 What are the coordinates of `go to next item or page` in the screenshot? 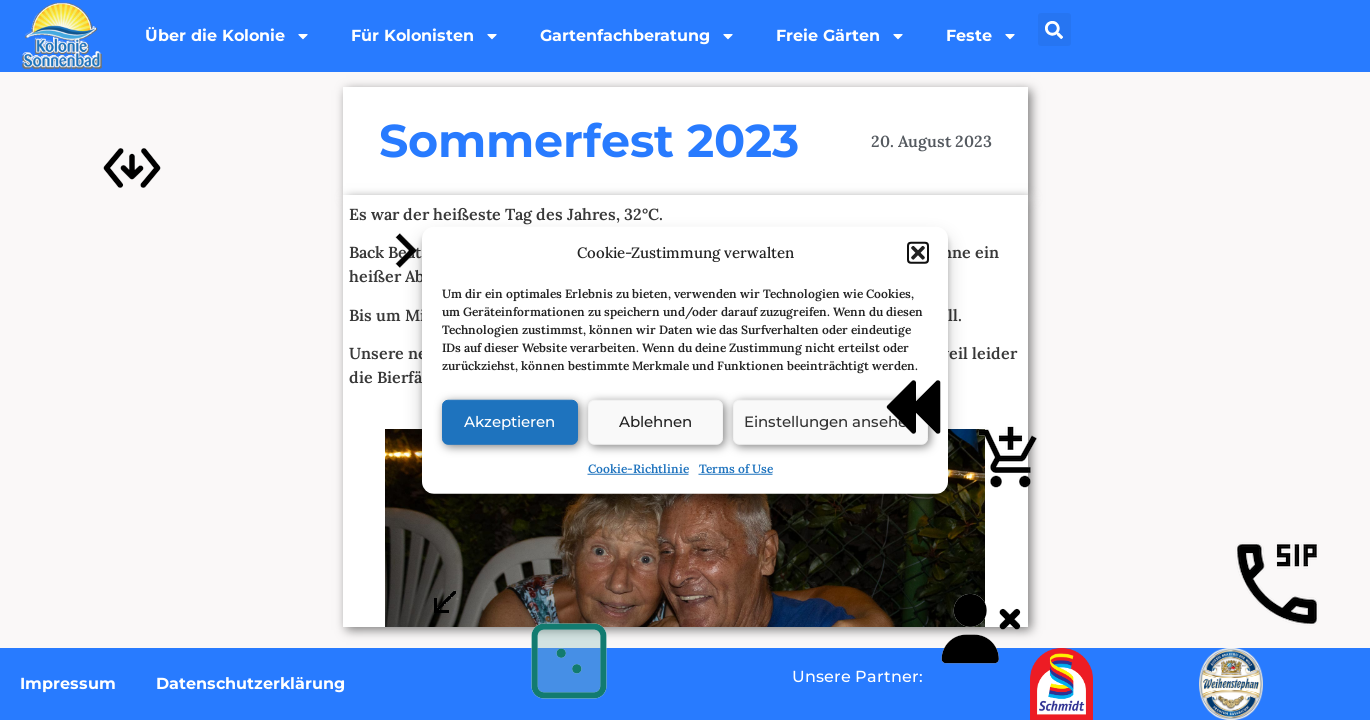 It's located at (405, 250).